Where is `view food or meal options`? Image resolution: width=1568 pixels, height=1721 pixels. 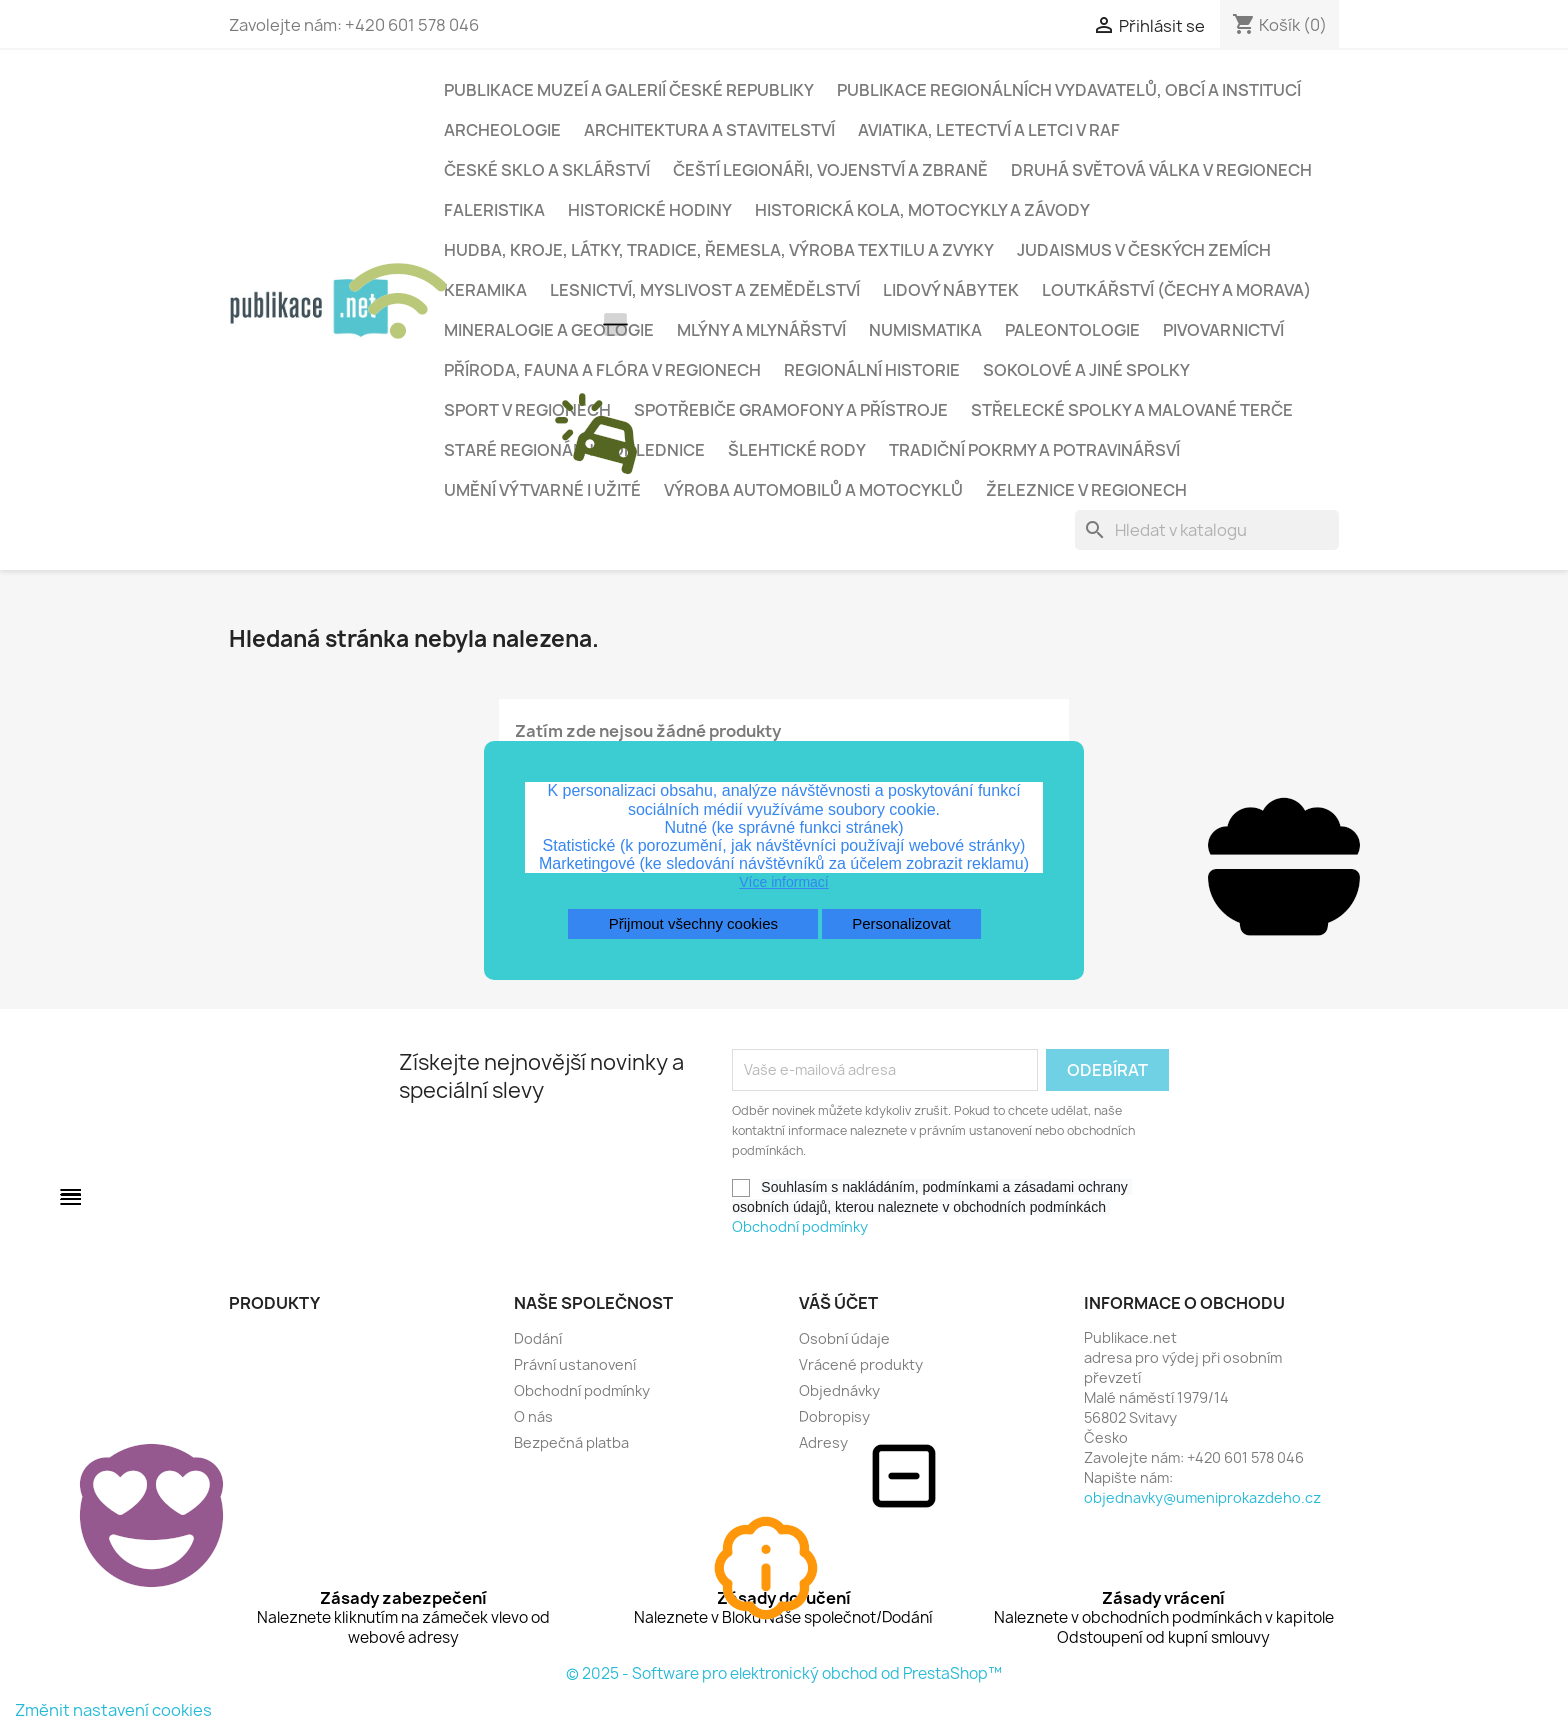 view food or meal options is located at coordinates (1284, 869).